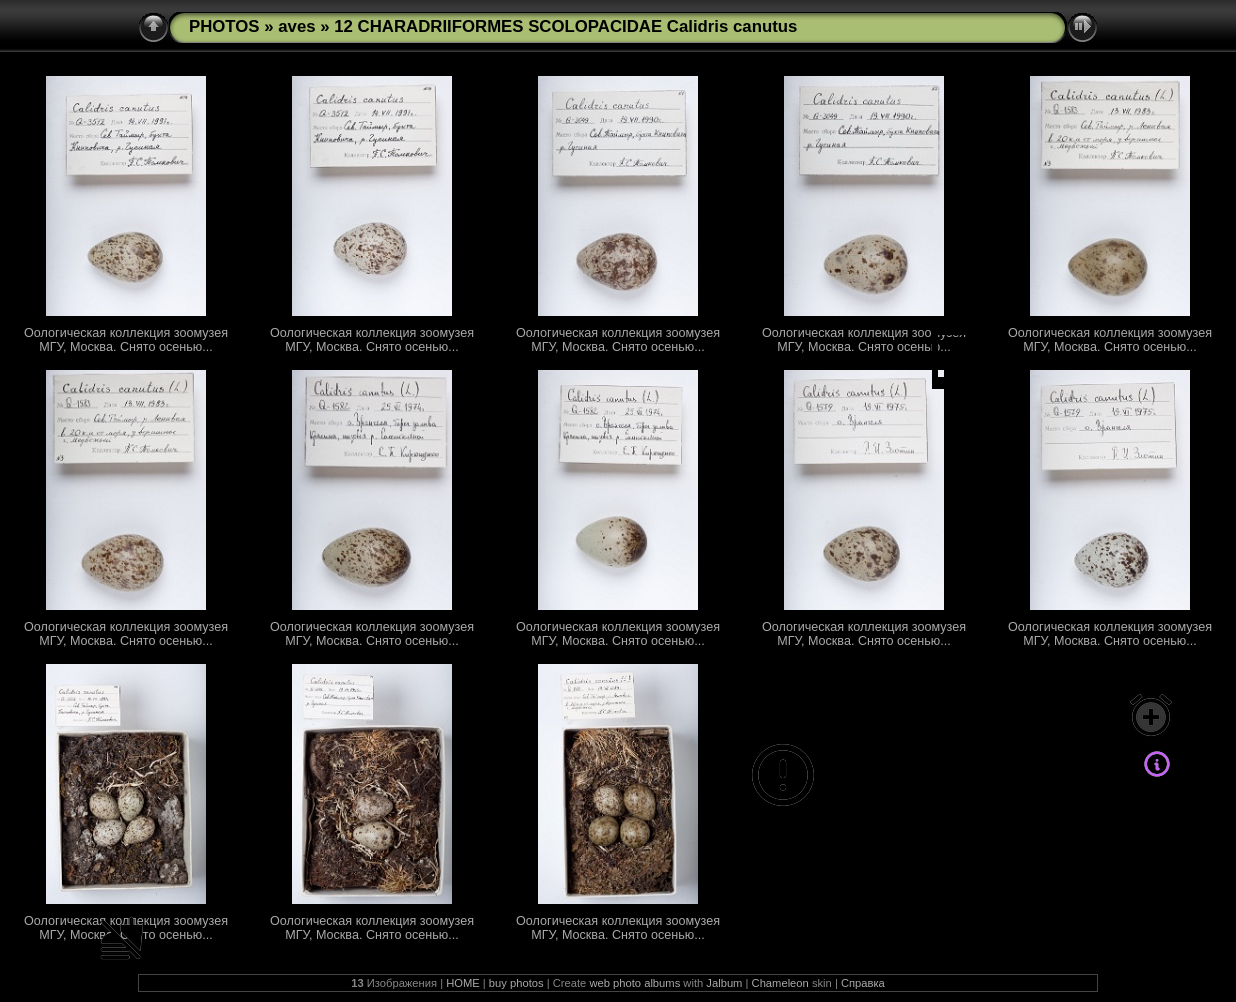  I want to click on indicates a warning or alert requiring attention, so click(783, 775).